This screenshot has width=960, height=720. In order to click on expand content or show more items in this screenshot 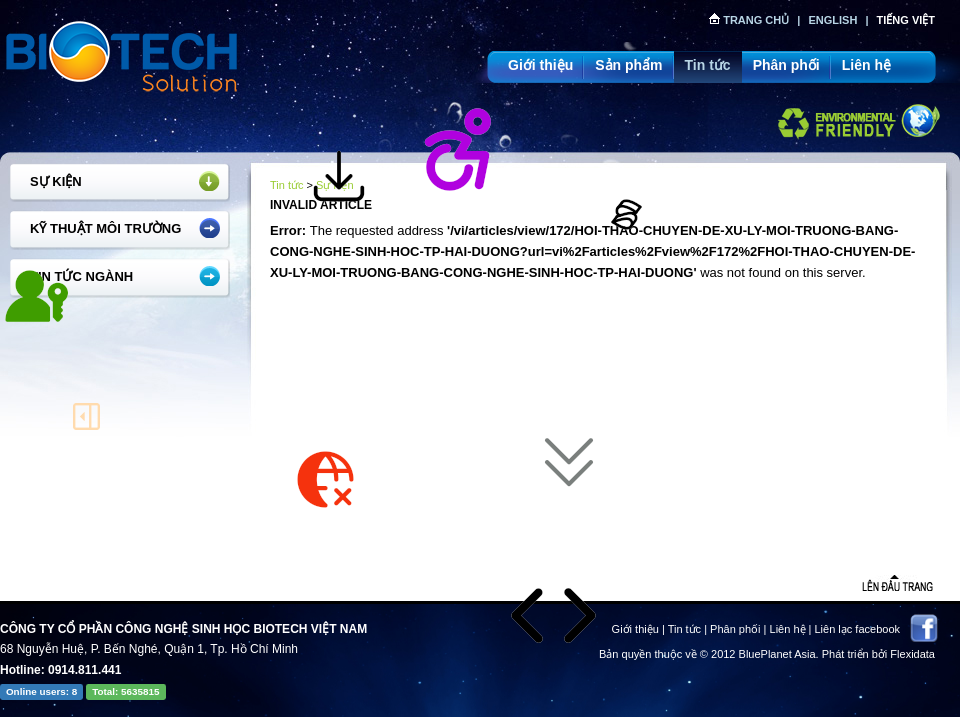, I will do `click(569, 460)`.